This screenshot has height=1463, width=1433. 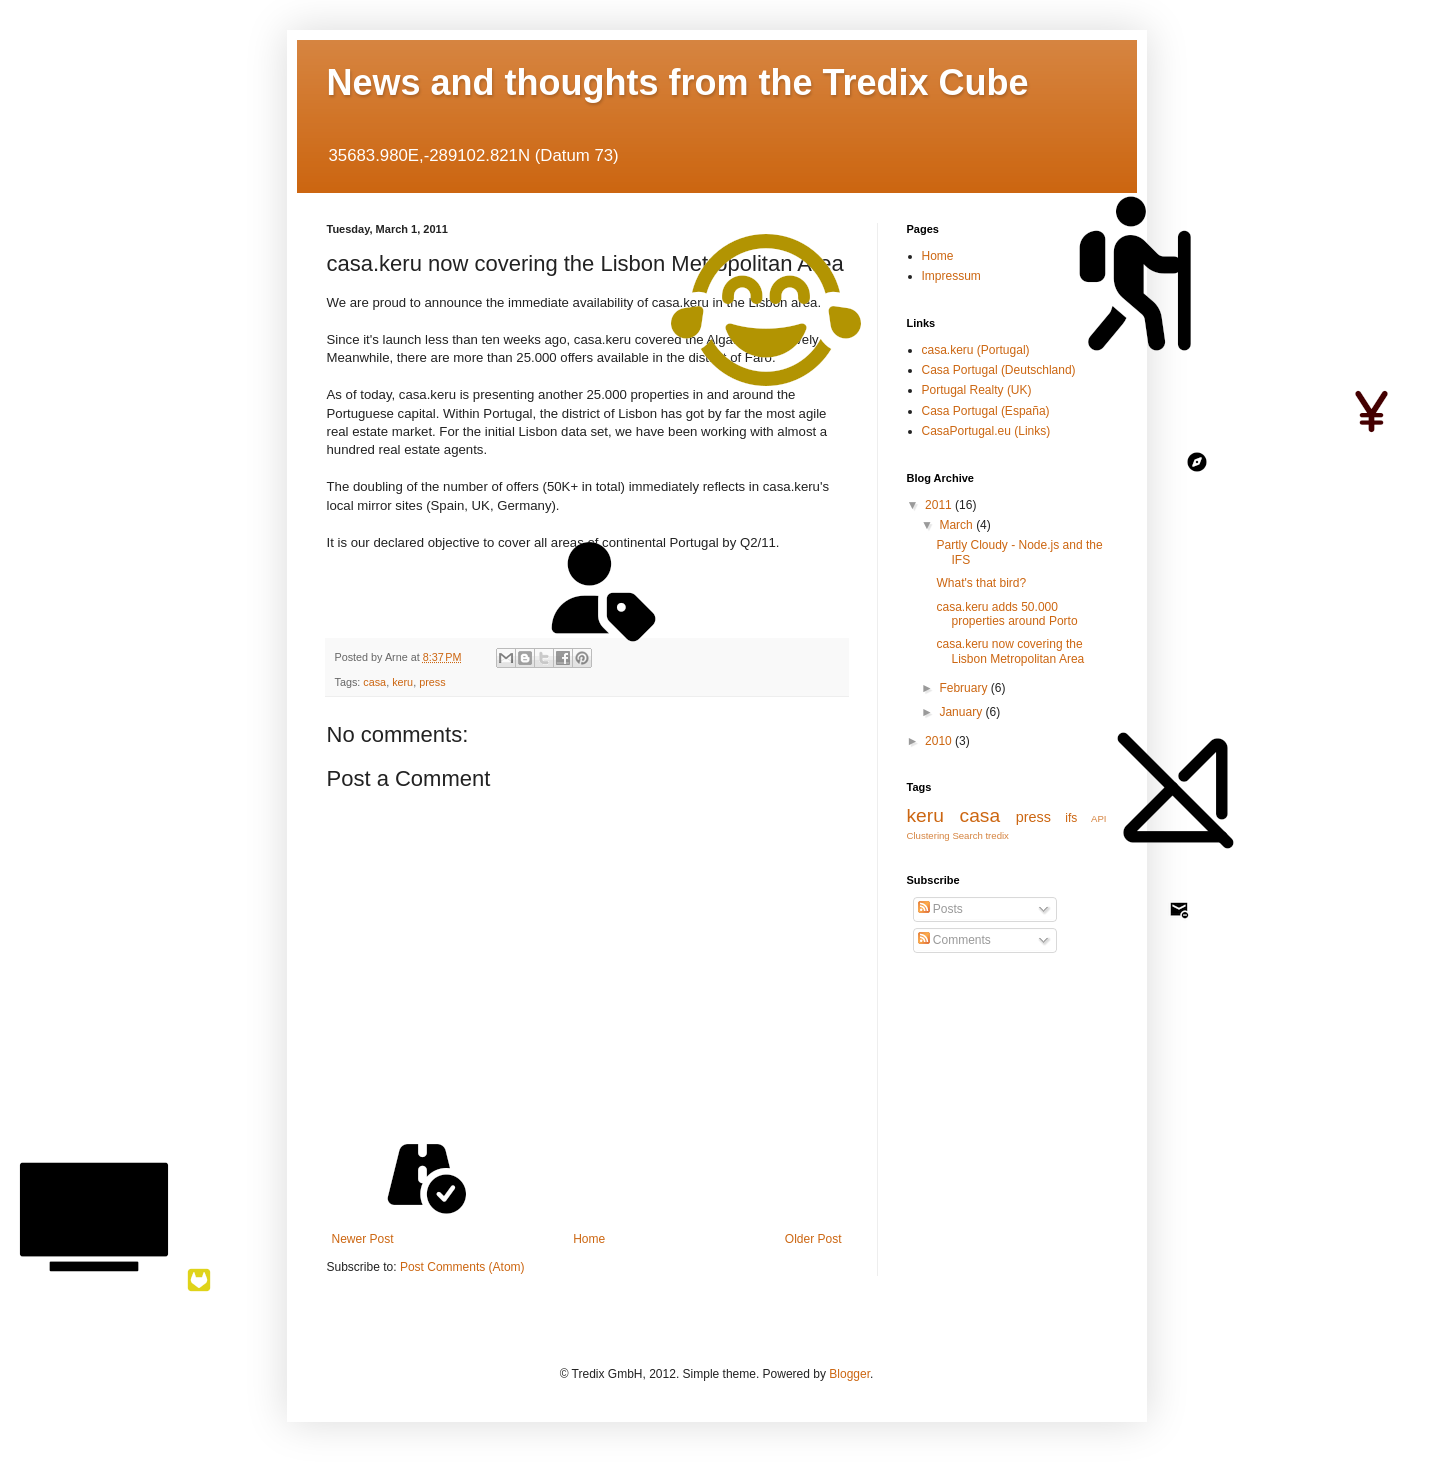 What do you see at coordinates (199, 1280) in the screenshot?
I see `open GitLab` at bounding box center [199, 1280].